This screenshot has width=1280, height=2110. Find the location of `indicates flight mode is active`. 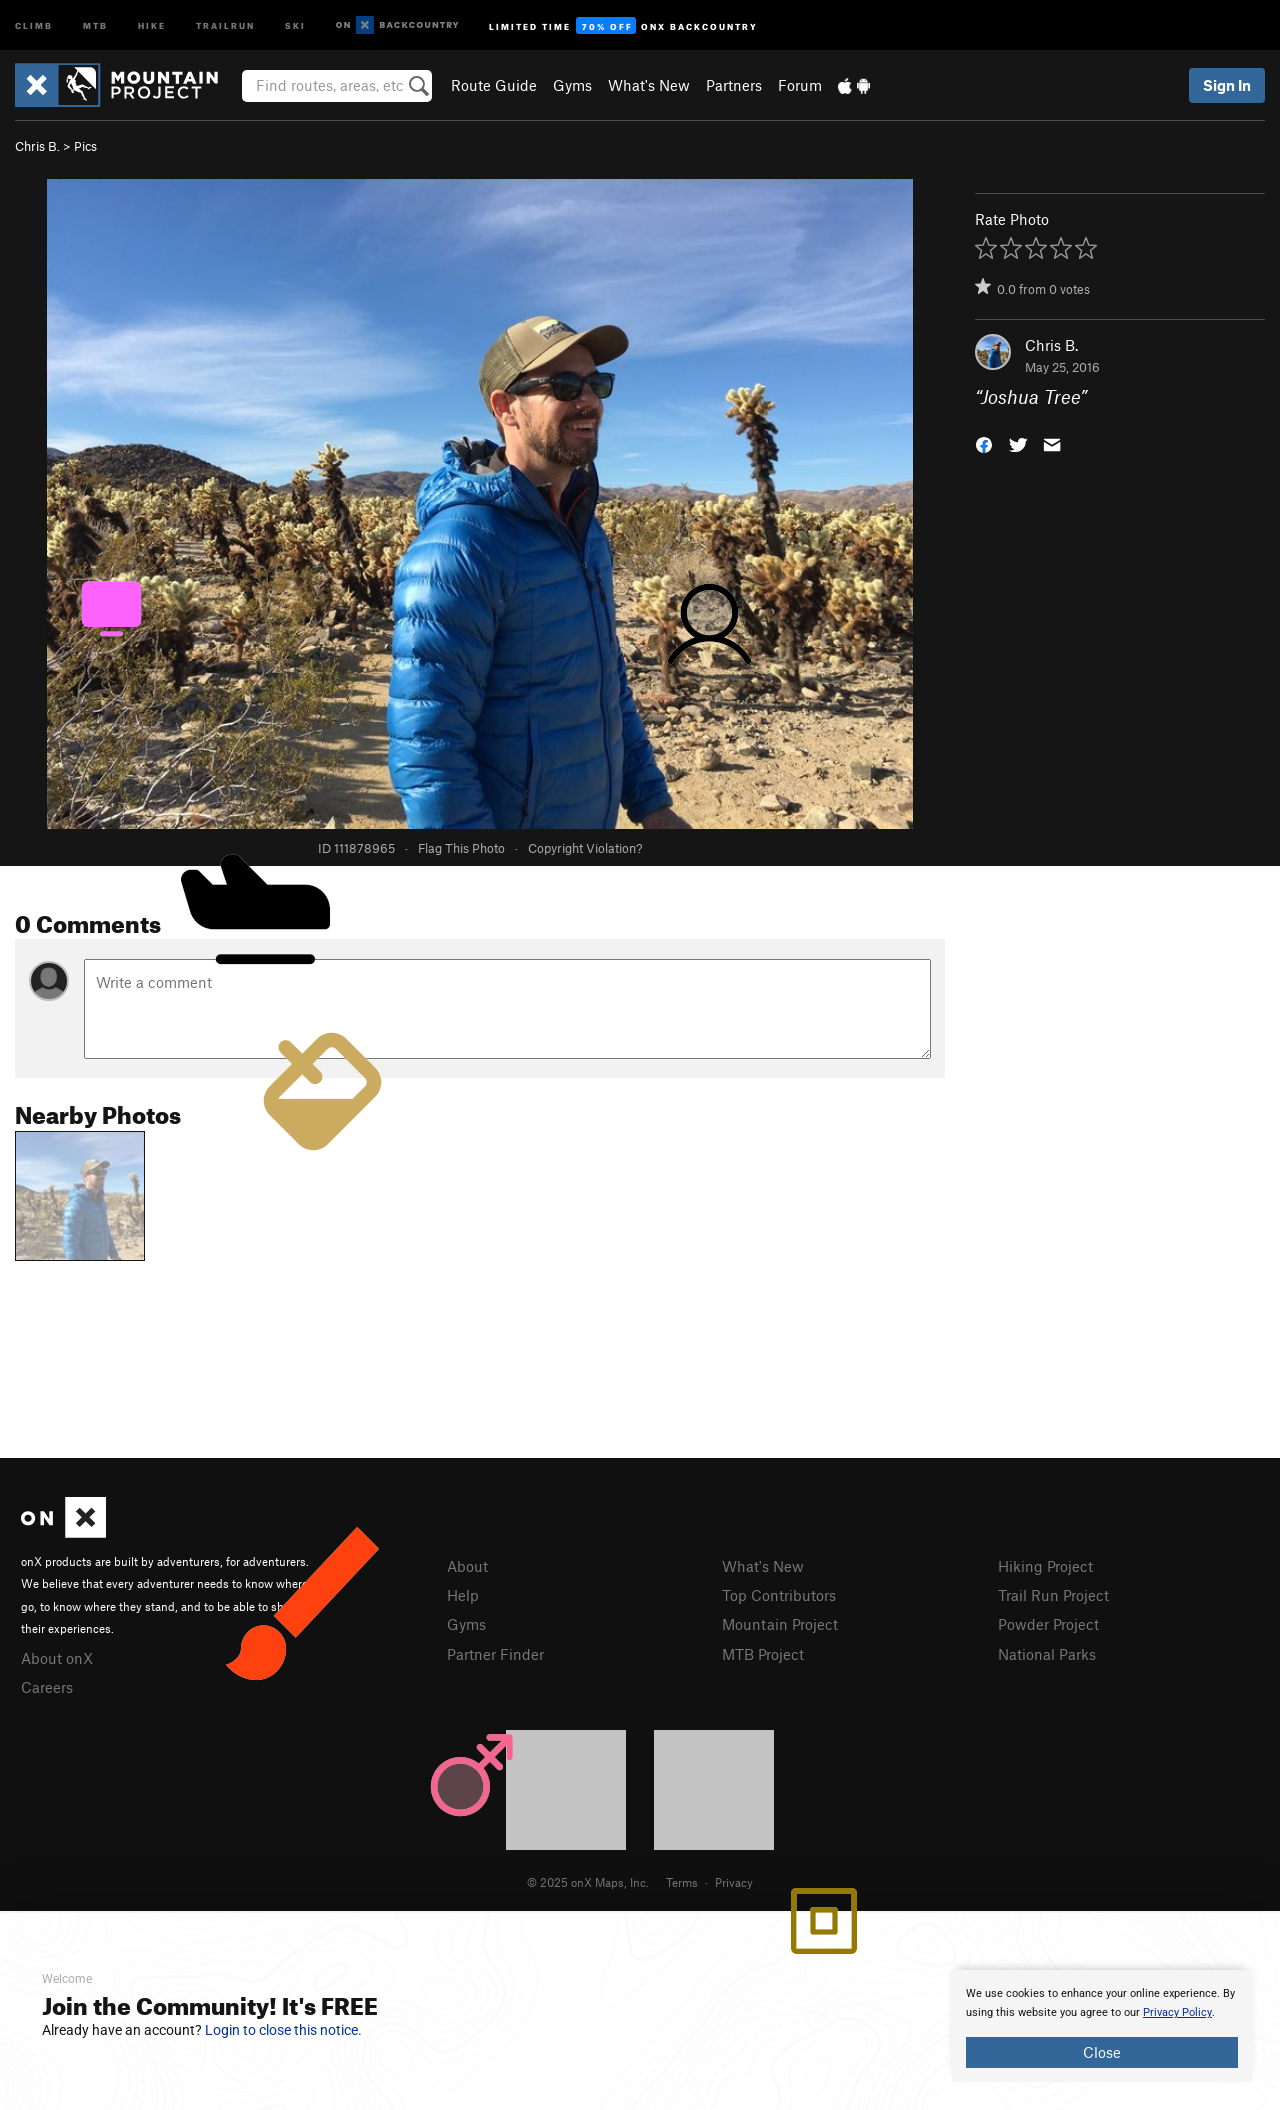

indicates flight mode is active is located at coordinates (255, 904).